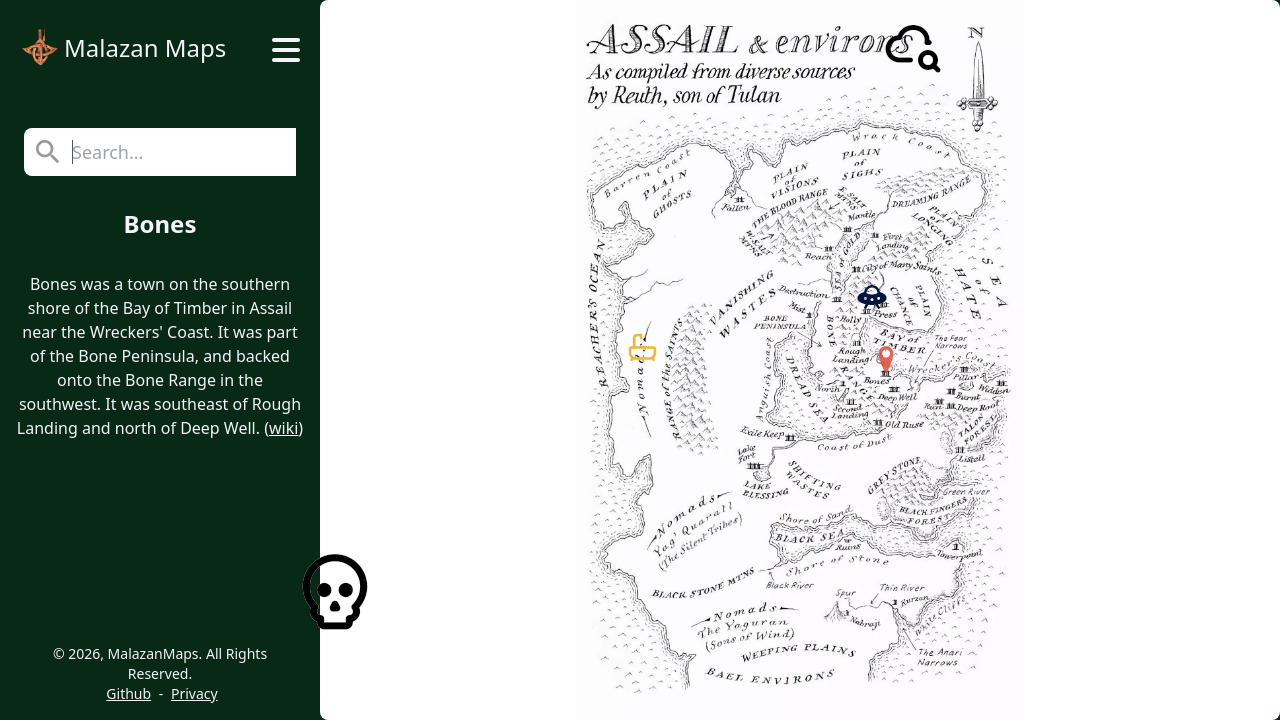 This screenshot has height=720, width=1280. Describe the element at coordinates (335, 590) in the screenshot. I see `indicates a fatal error or critical warning` at that location.